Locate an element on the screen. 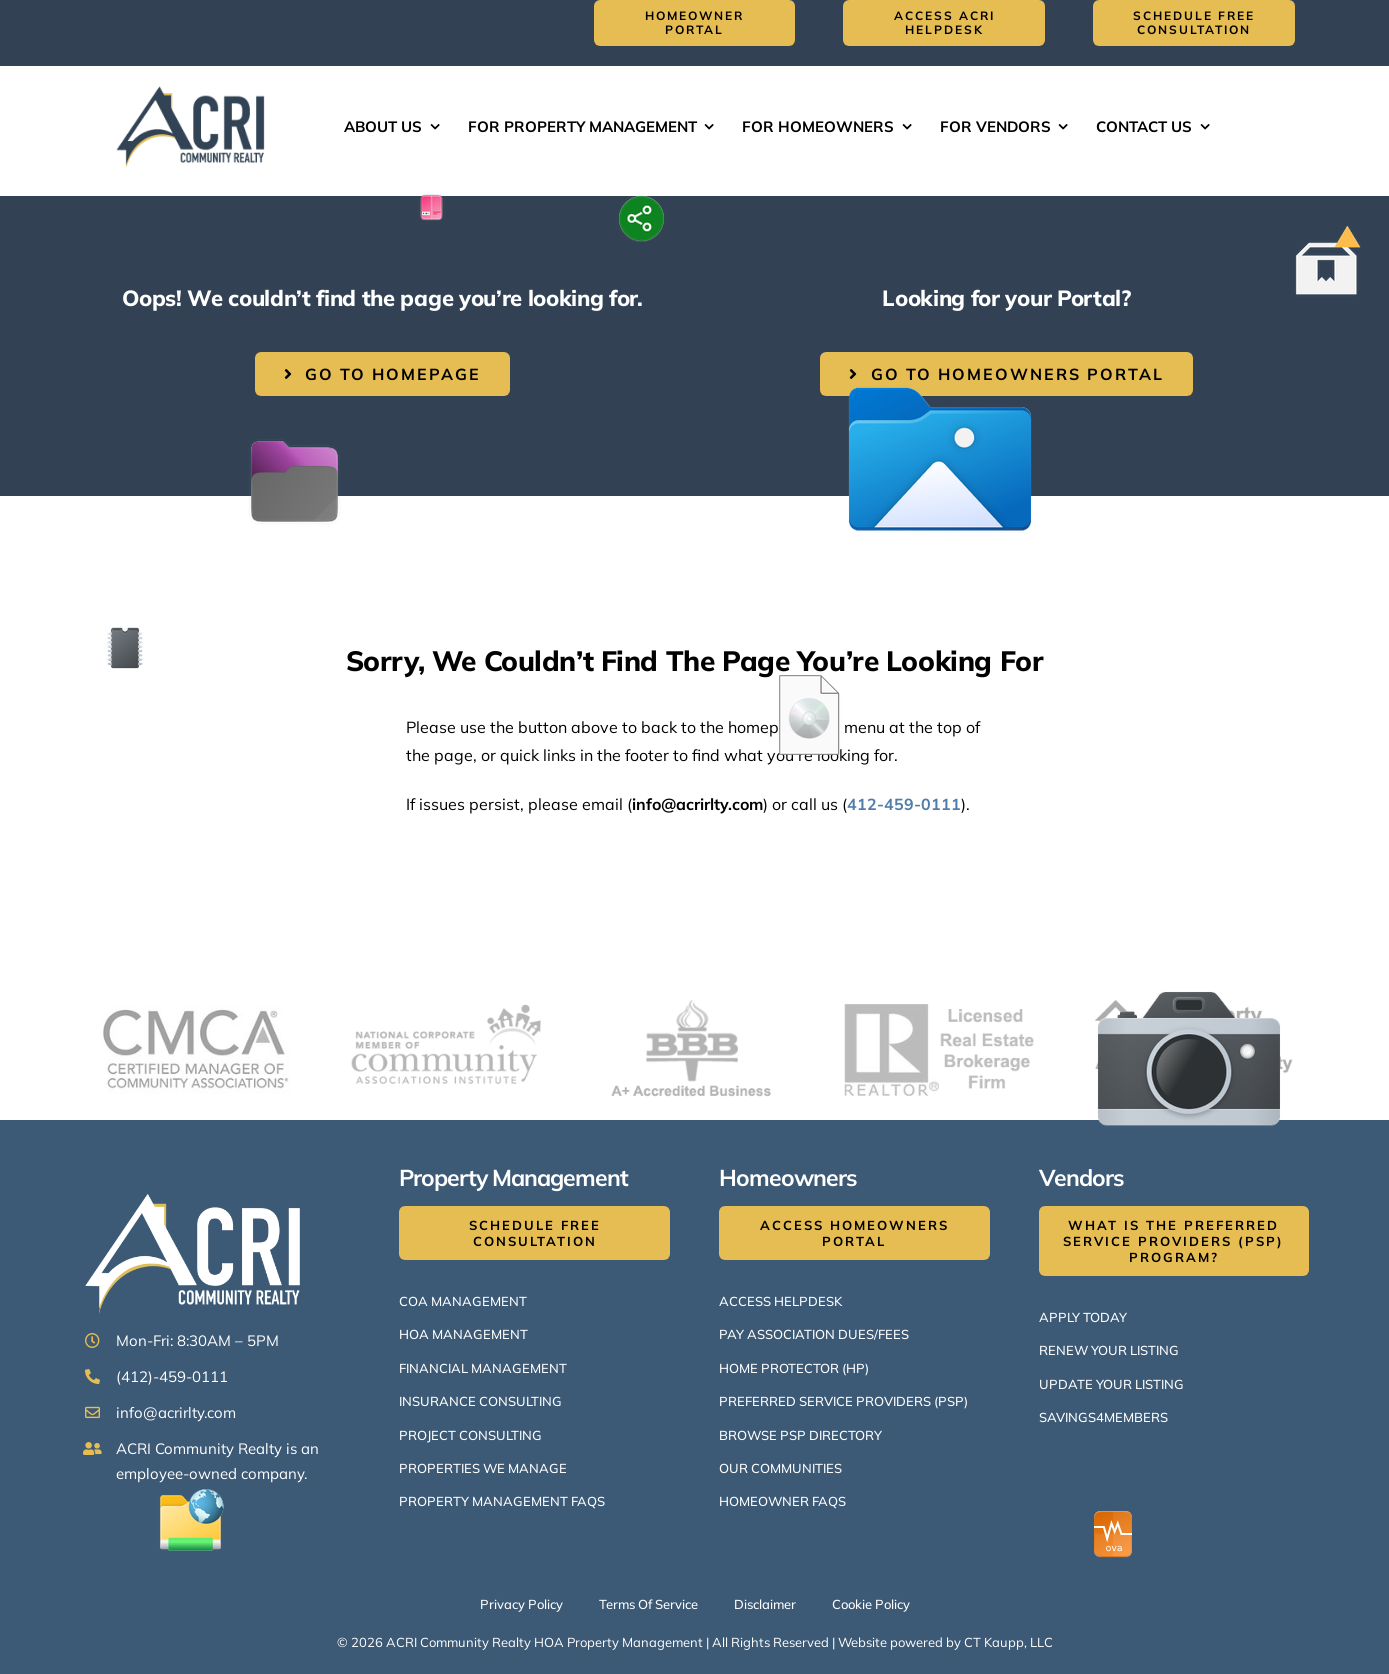 Image resolution: width=1389 pixels, height=1674 pixels. indicates important software updates are available is located at coordinates (1326, 260).